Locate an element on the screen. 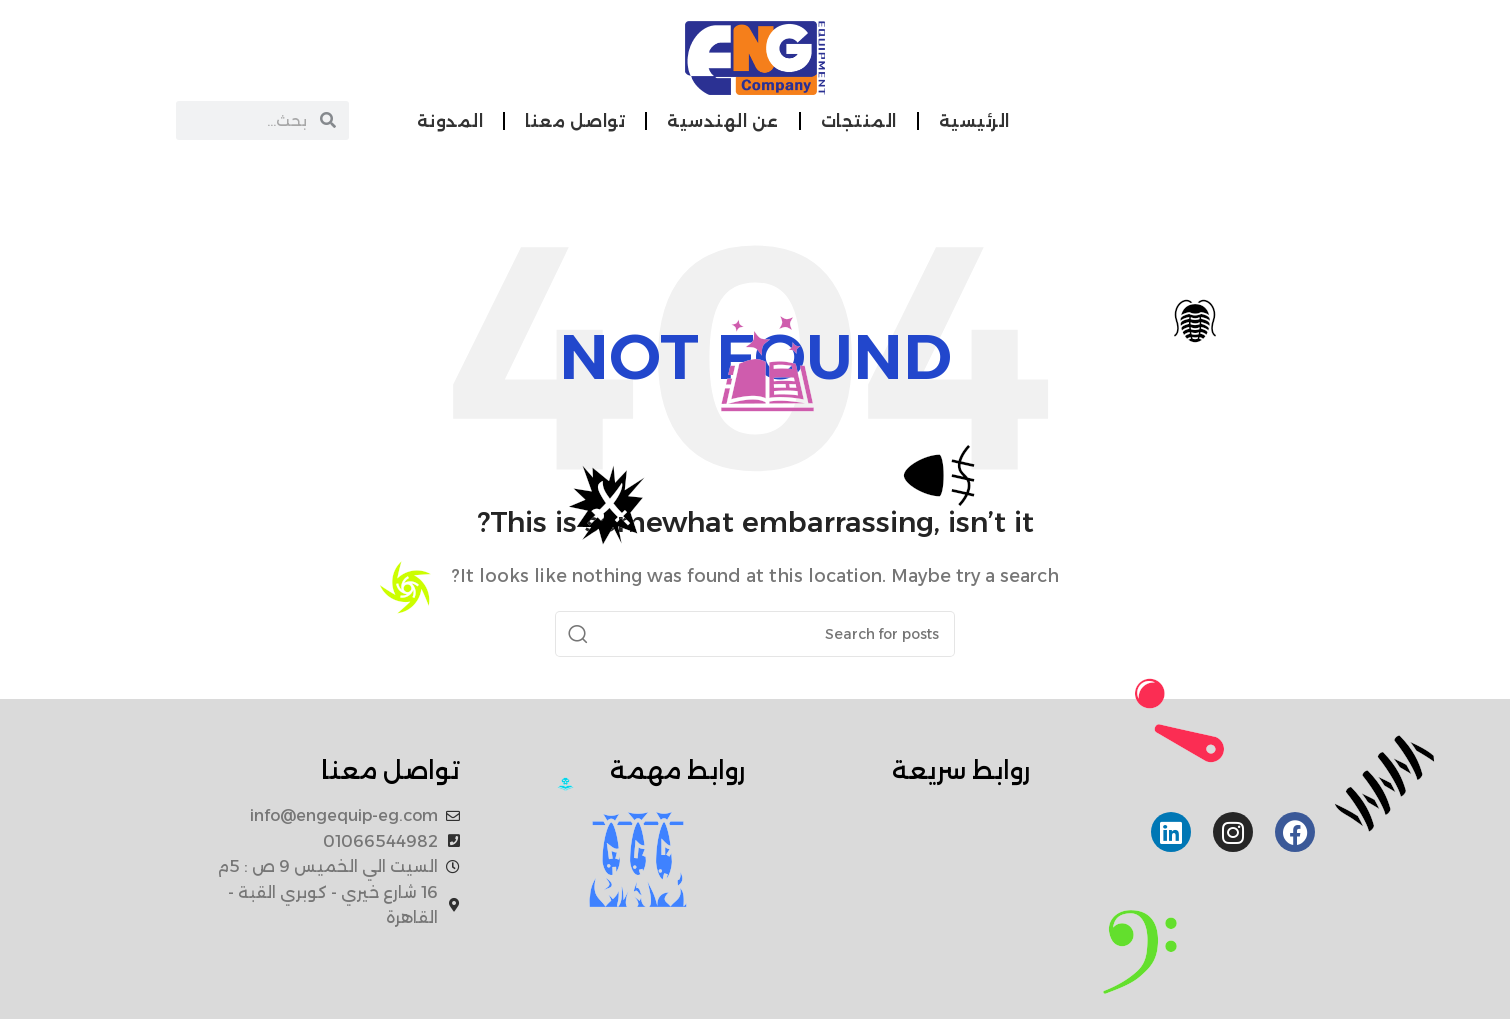 This screenshot has width=1510, height=1019. indicates bass clef or low-range musical notation is located at coordinates (1140, 952).